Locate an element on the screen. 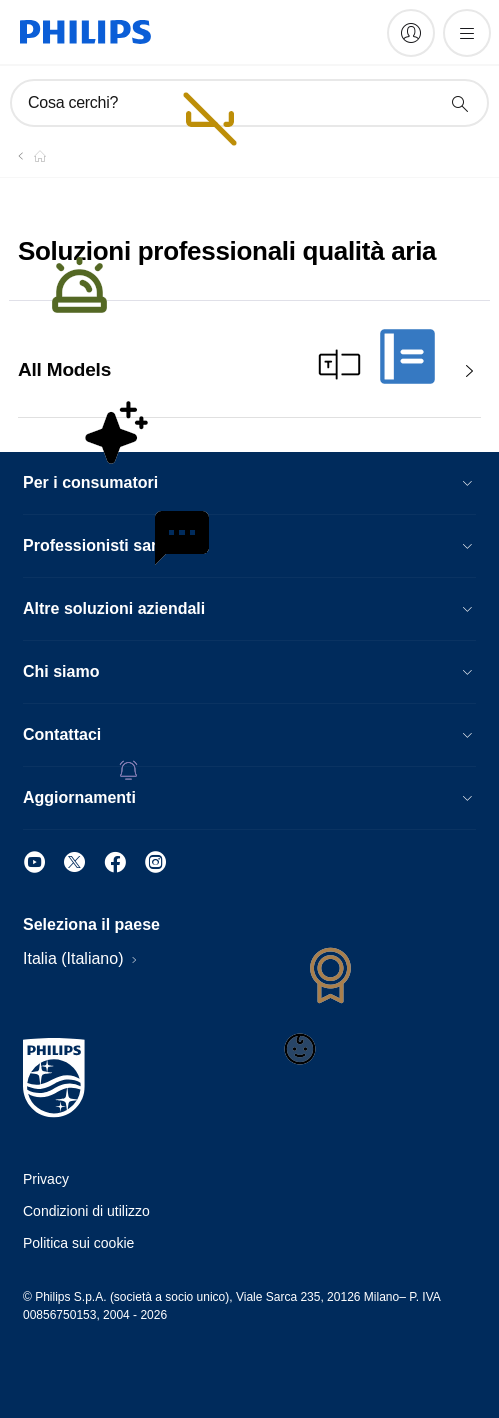 This screenshot has height=1418, width=499. open text messaging app is located at coordinates (182, 538).